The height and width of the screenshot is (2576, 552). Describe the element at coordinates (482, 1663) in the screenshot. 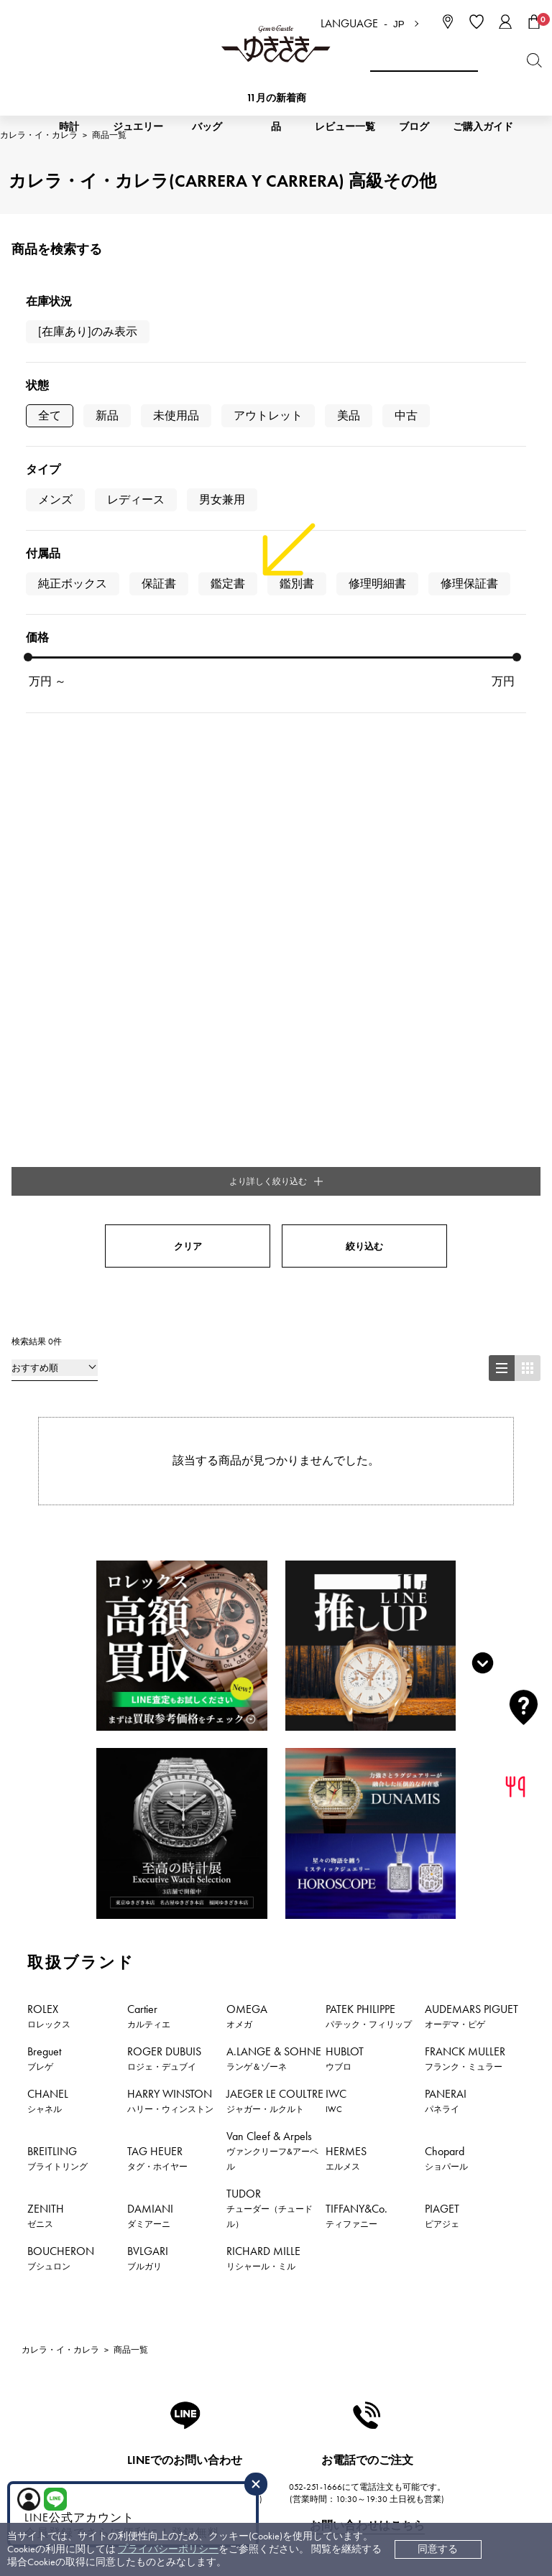

I see `expand content or show more details` at that location.